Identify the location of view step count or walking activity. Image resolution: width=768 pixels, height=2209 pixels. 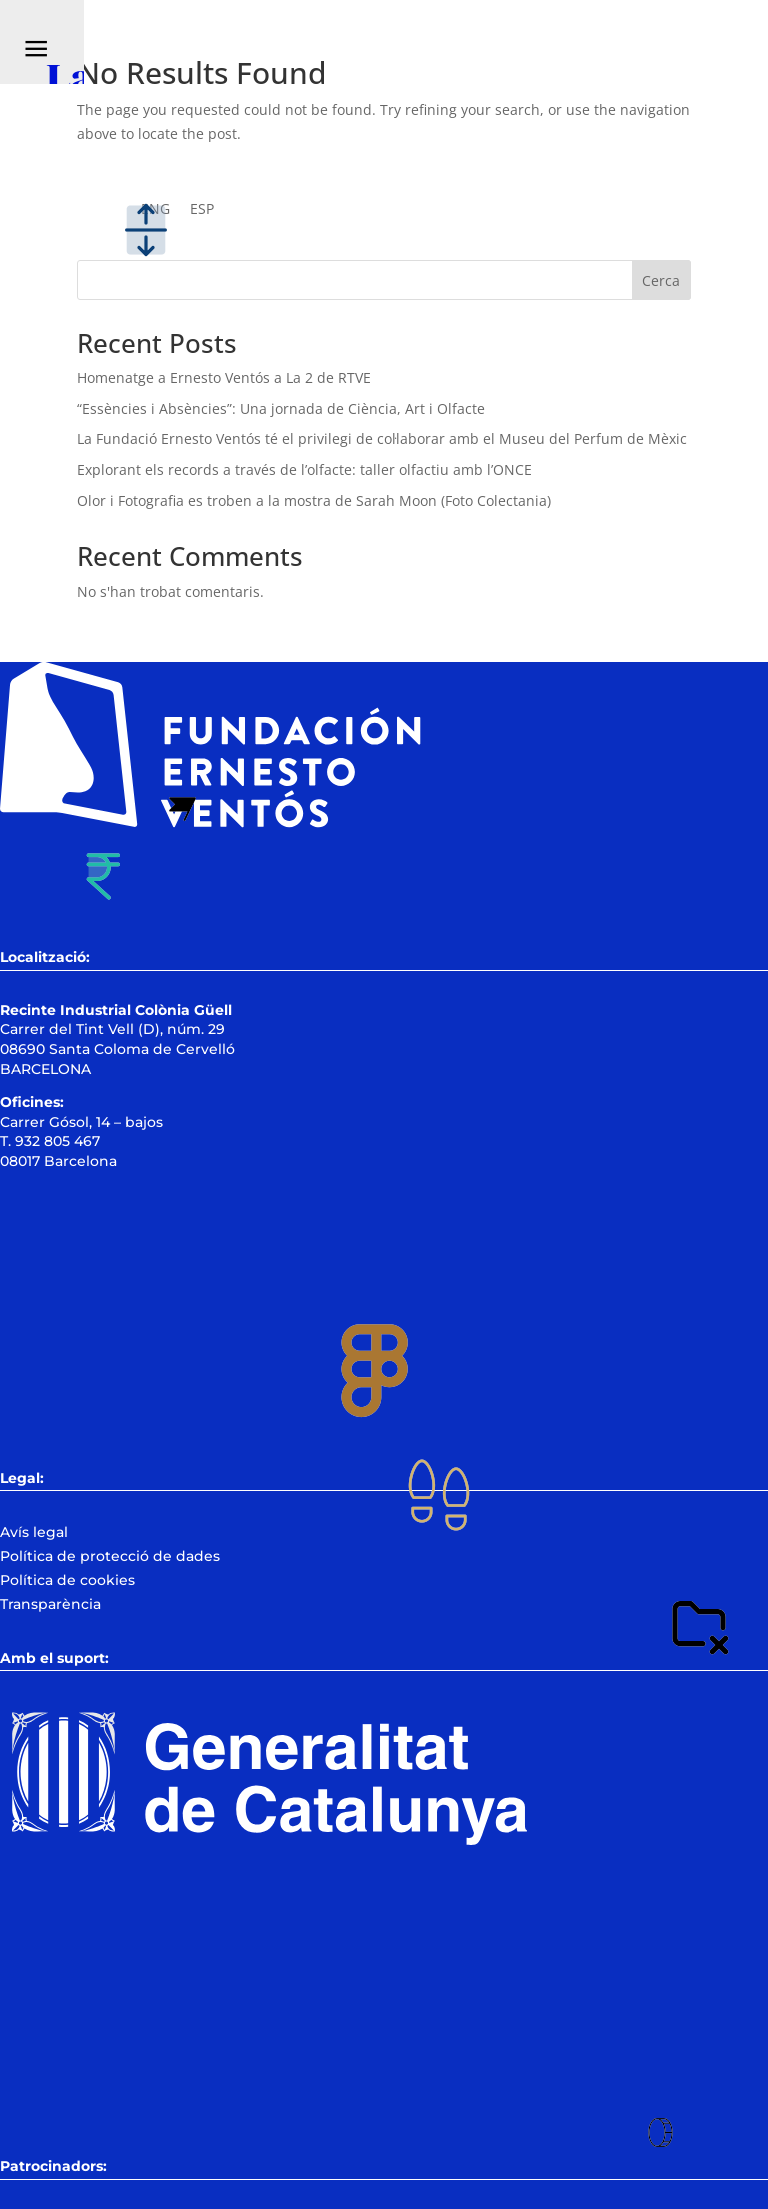
(439, 1495).